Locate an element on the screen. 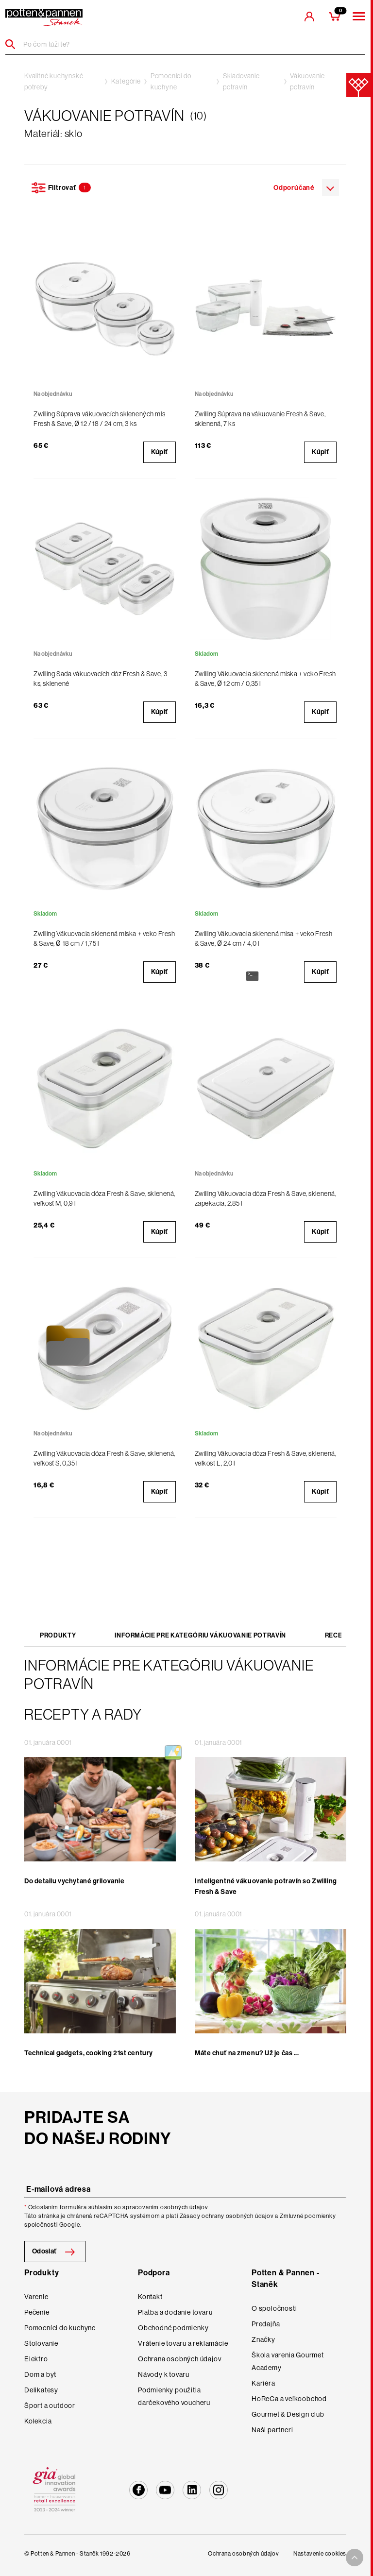 This screenshot has height=2576, width=373. open the terminal application is located at coordinates (252, 976).